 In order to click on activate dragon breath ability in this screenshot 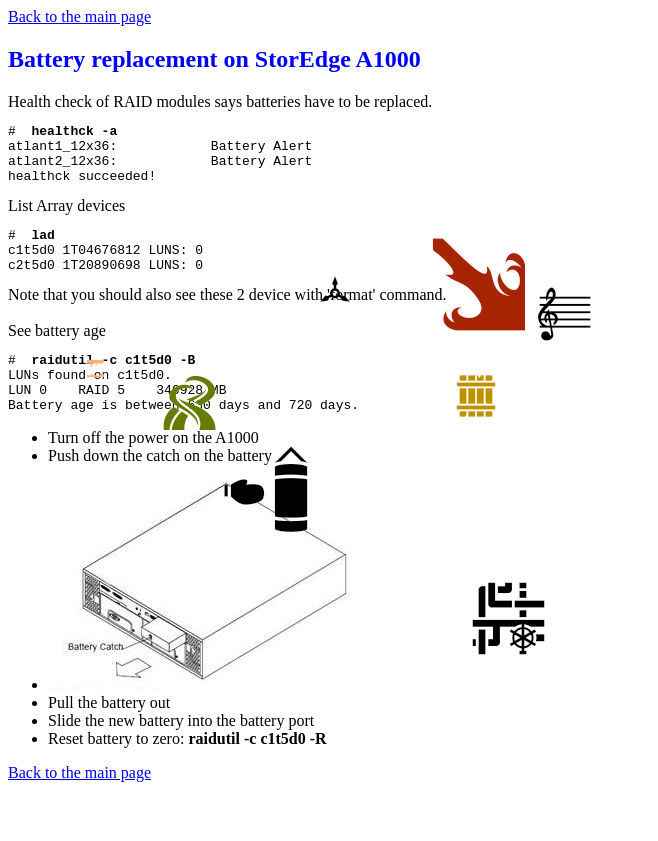, I will do `click(479, 285)`.